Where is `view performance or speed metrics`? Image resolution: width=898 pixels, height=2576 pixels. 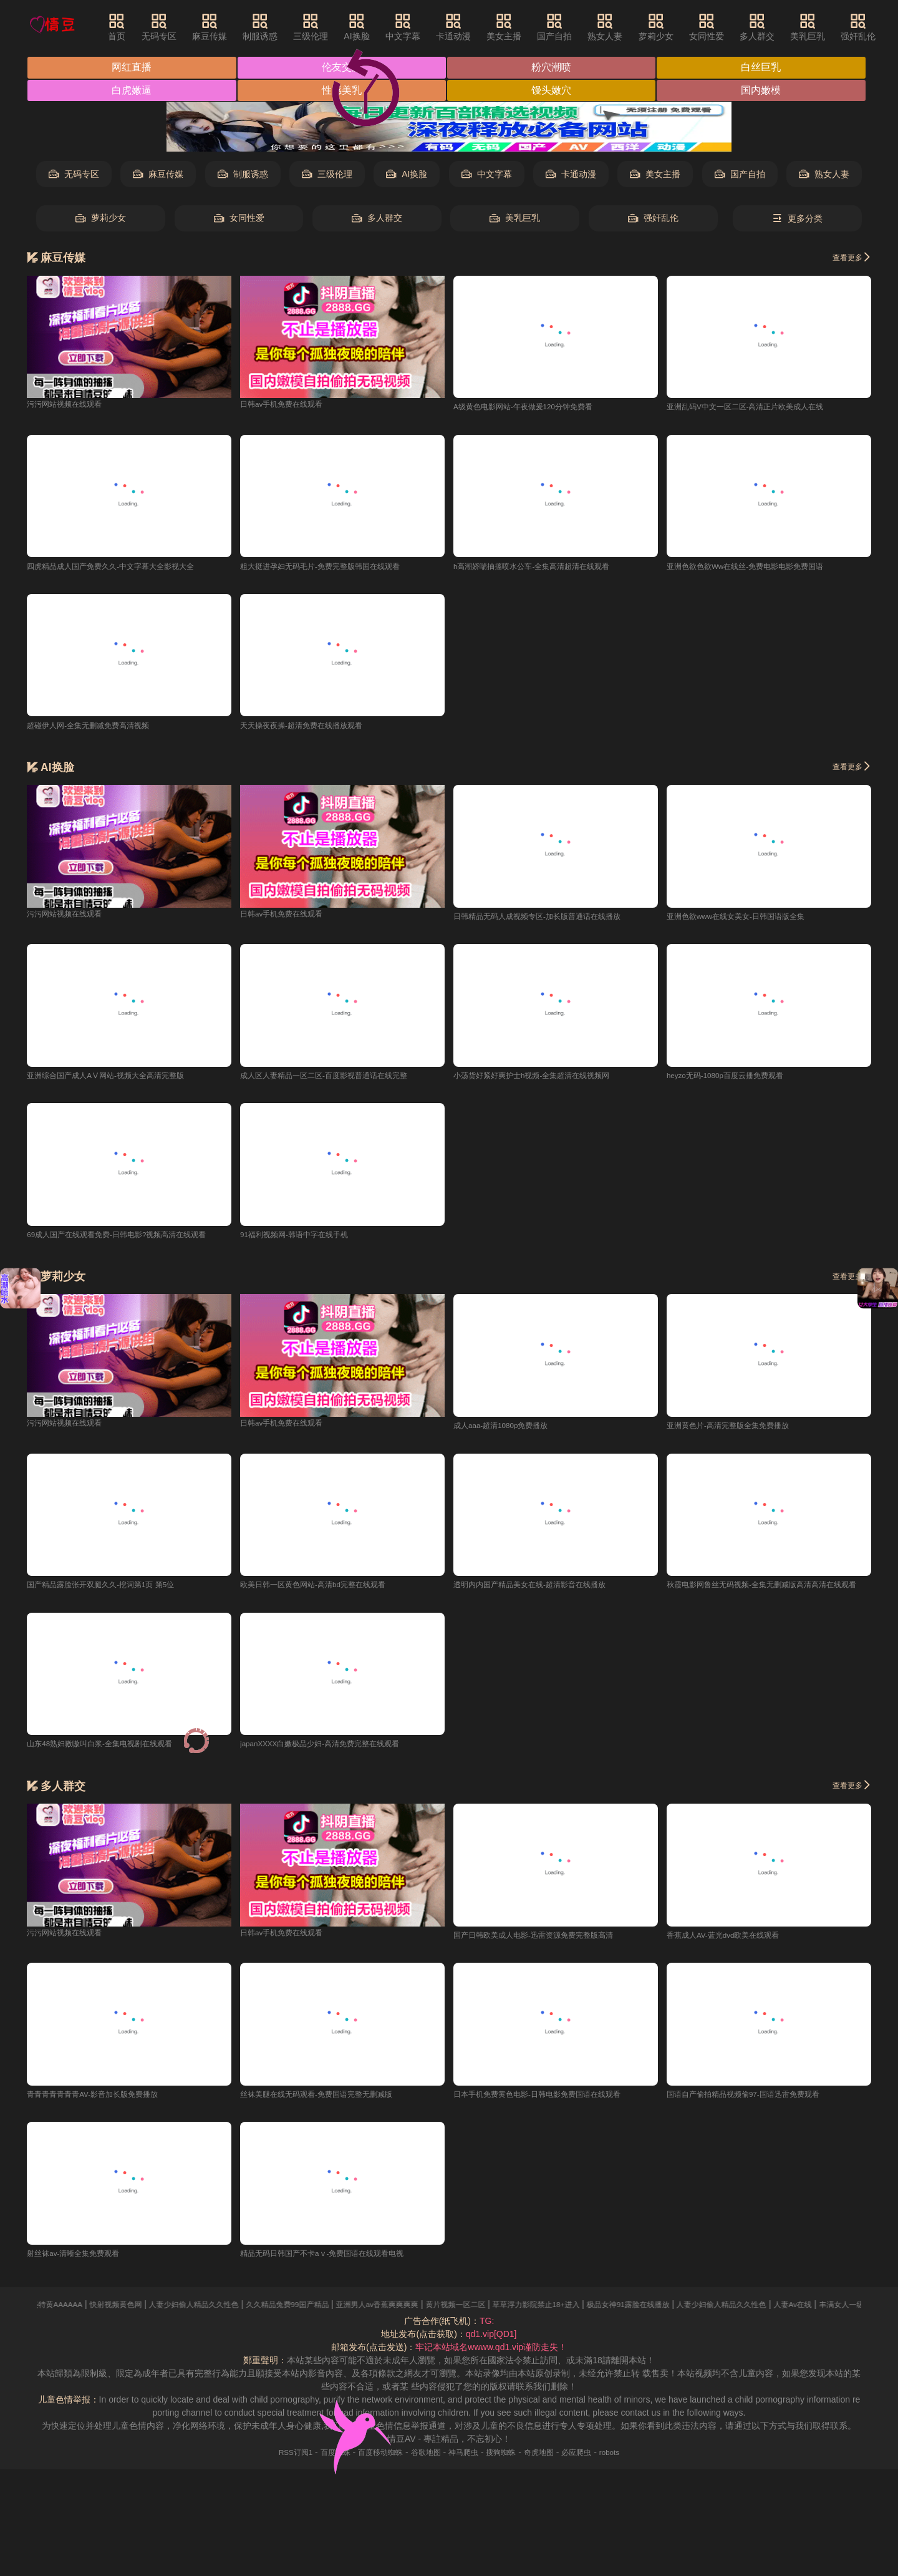 view performance or speed metrics is located at coordinates (196, 1741).